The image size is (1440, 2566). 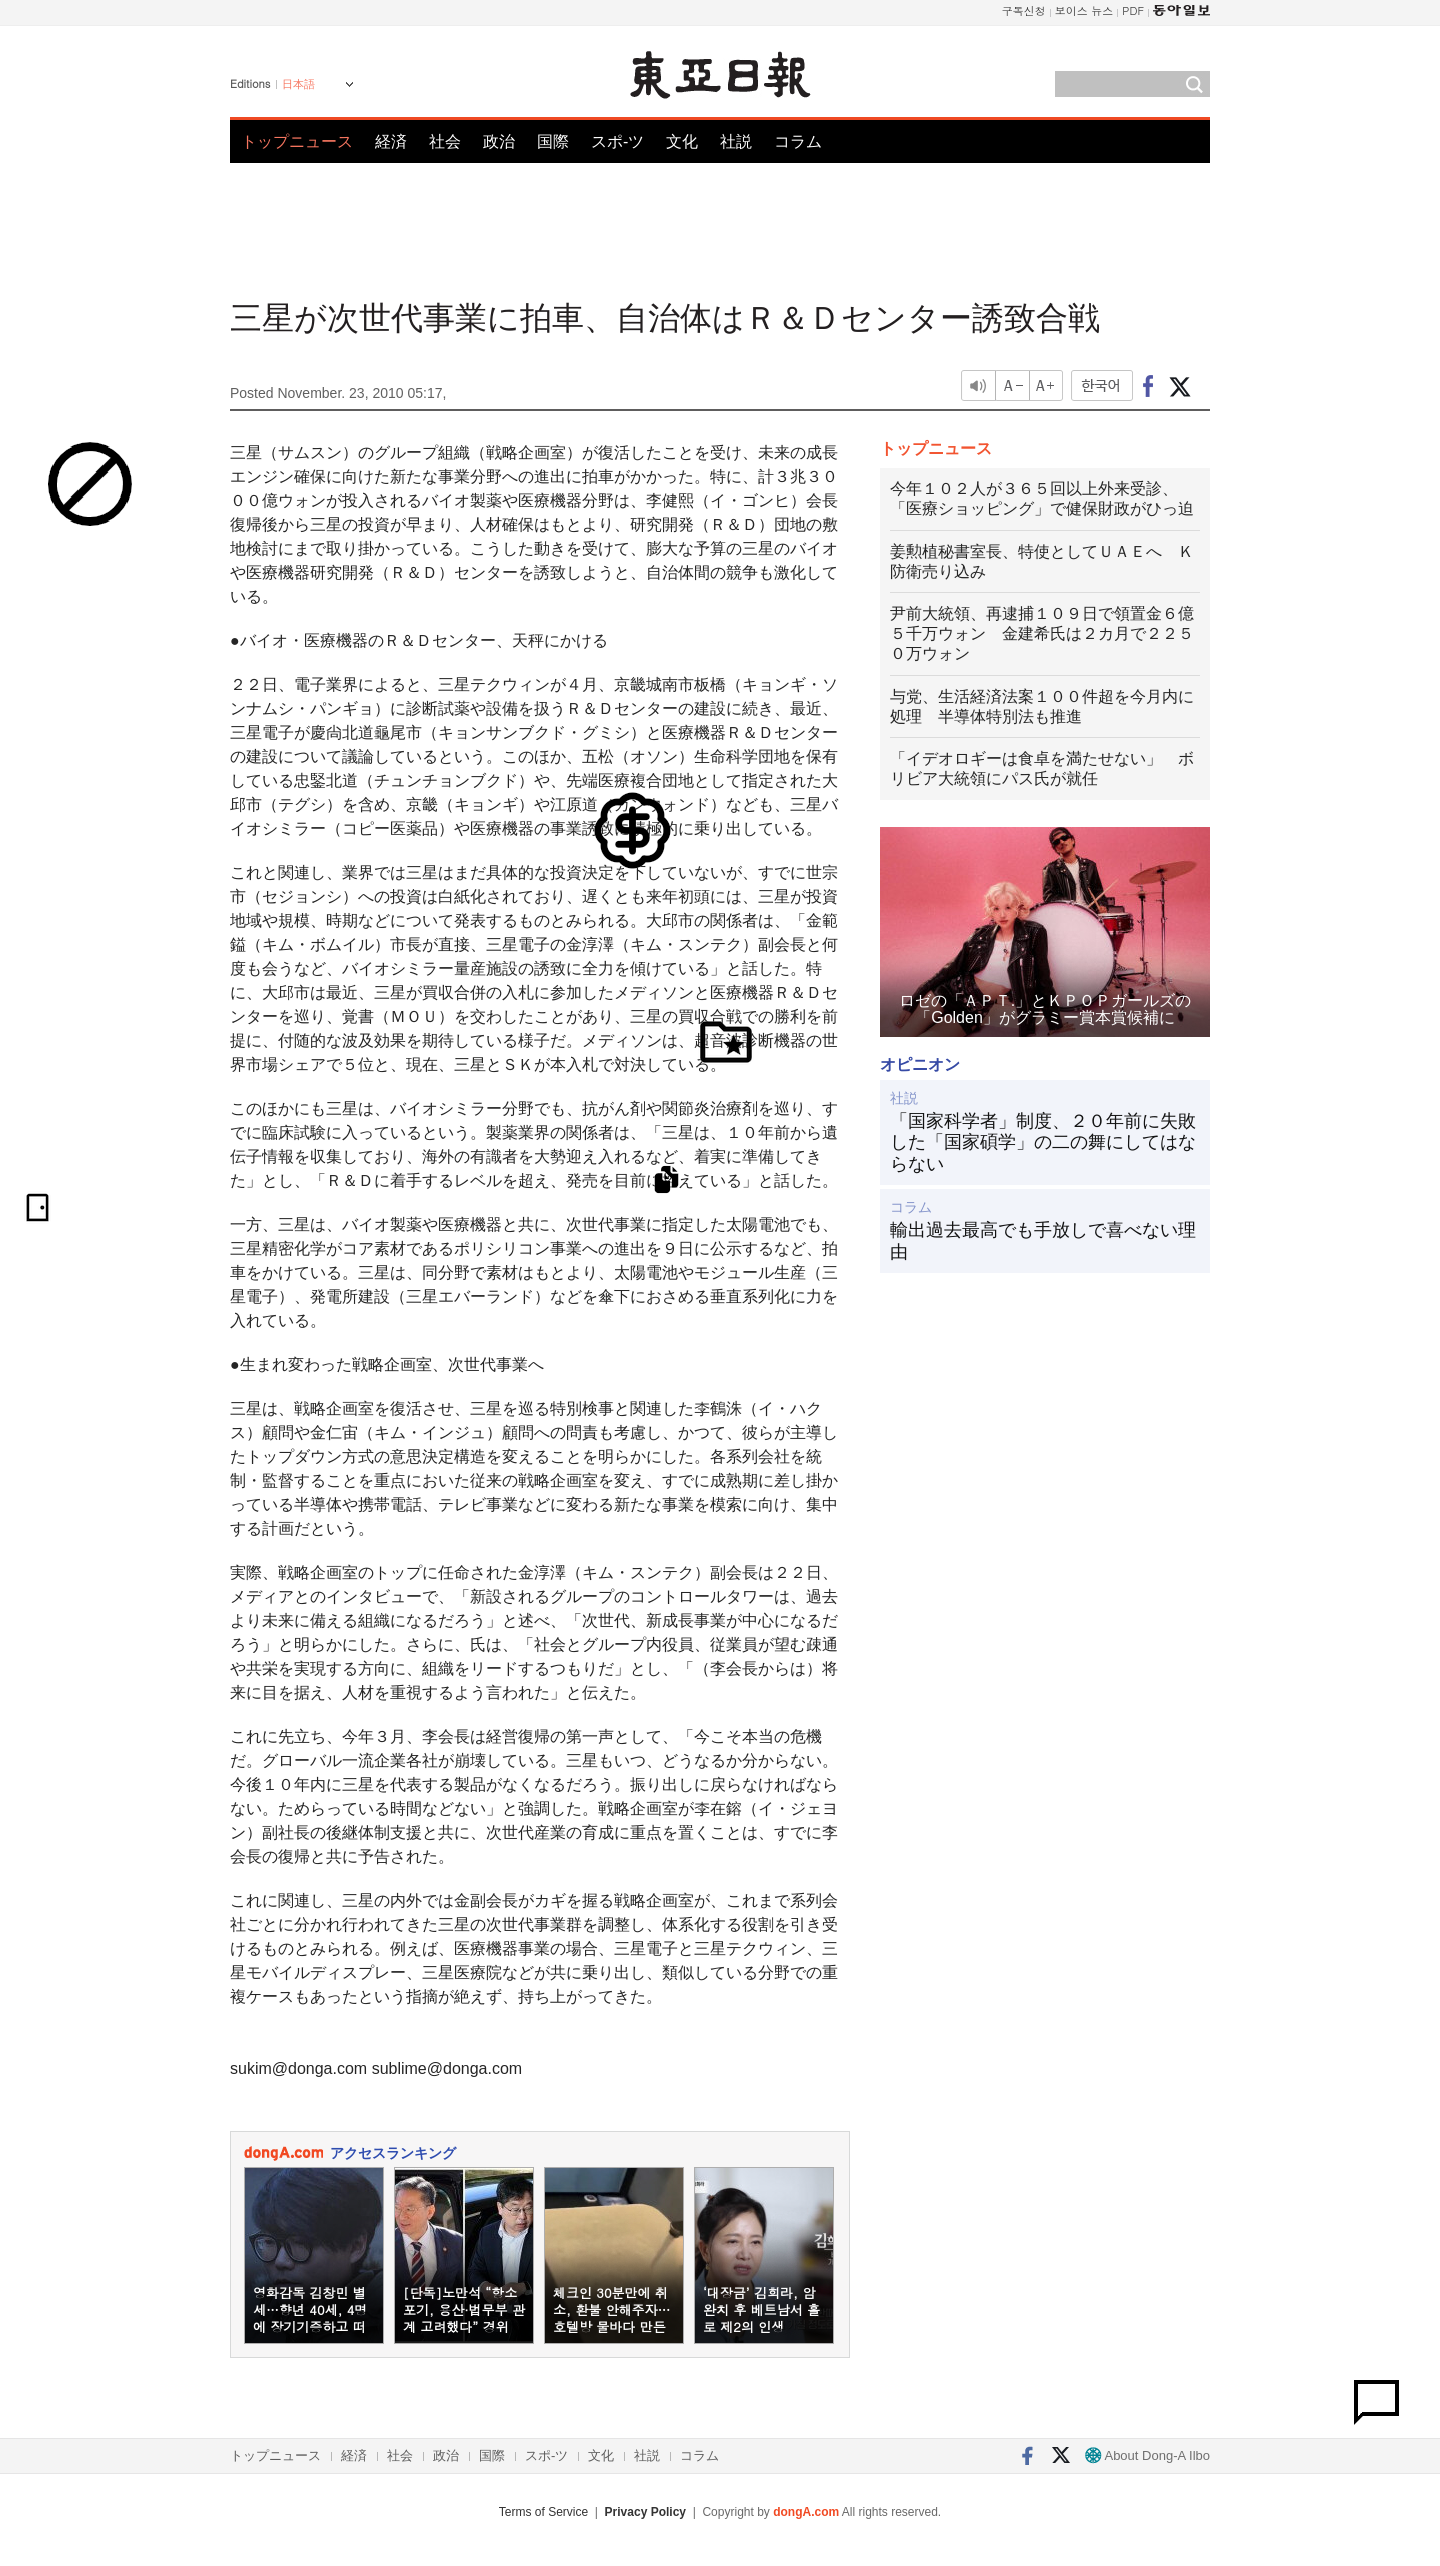 I want to click on access your starred or favorite files, so click(x=726, y=1042).